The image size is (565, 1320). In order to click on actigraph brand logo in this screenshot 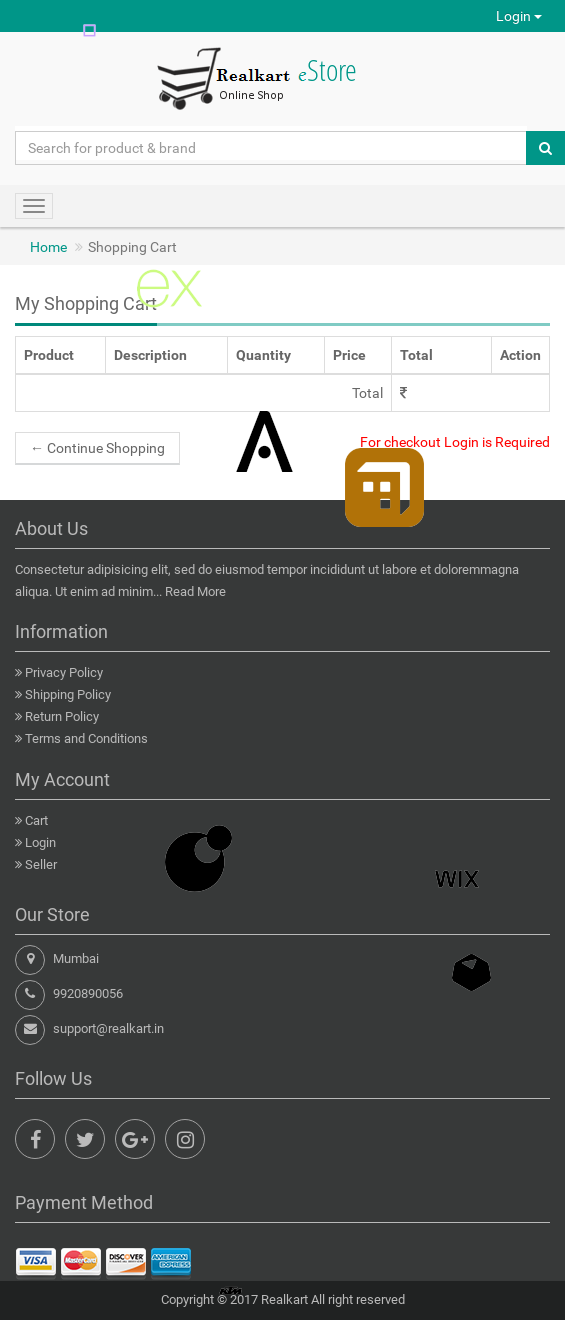, I will do `click(264, 441)`.